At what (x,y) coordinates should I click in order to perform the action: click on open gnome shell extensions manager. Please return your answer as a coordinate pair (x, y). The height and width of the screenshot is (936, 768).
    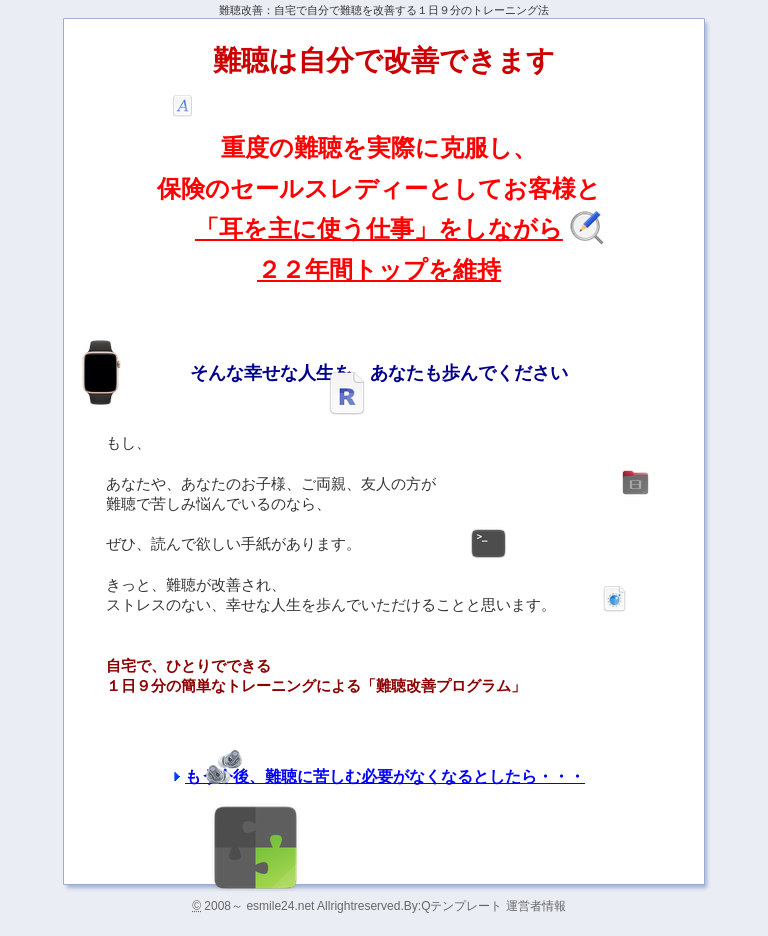
    Looking at the image, I should click on (255, 847).